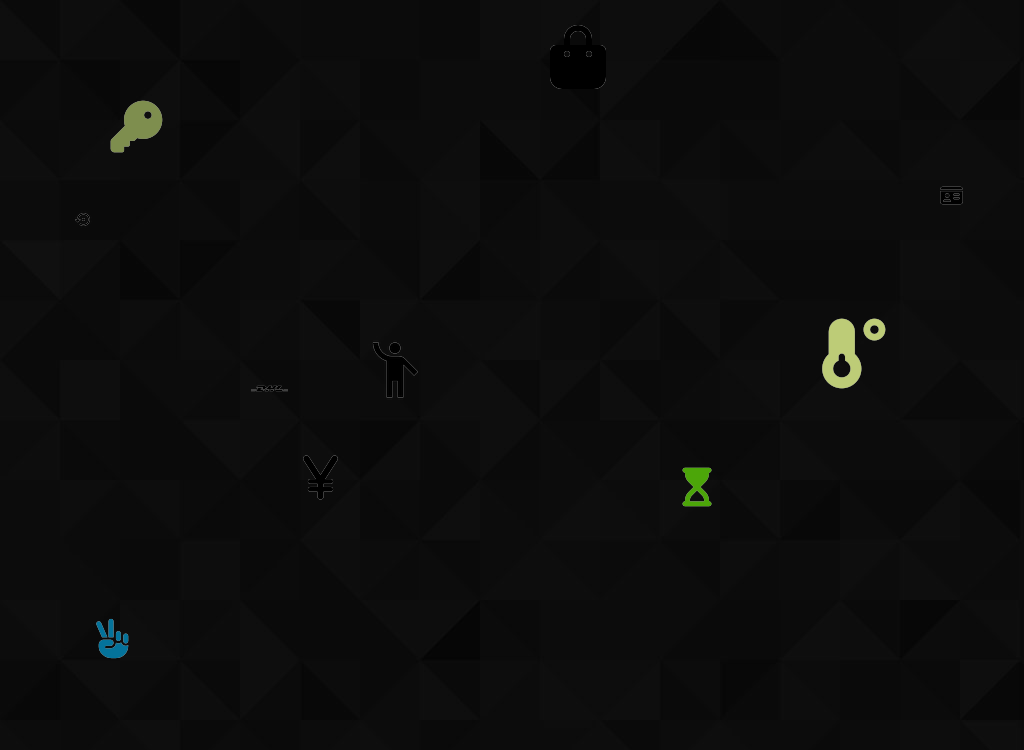 Image resolution: width=1024 pixels, height=750 pixels. I want to click on view your shopping bag, so click(578, 61).